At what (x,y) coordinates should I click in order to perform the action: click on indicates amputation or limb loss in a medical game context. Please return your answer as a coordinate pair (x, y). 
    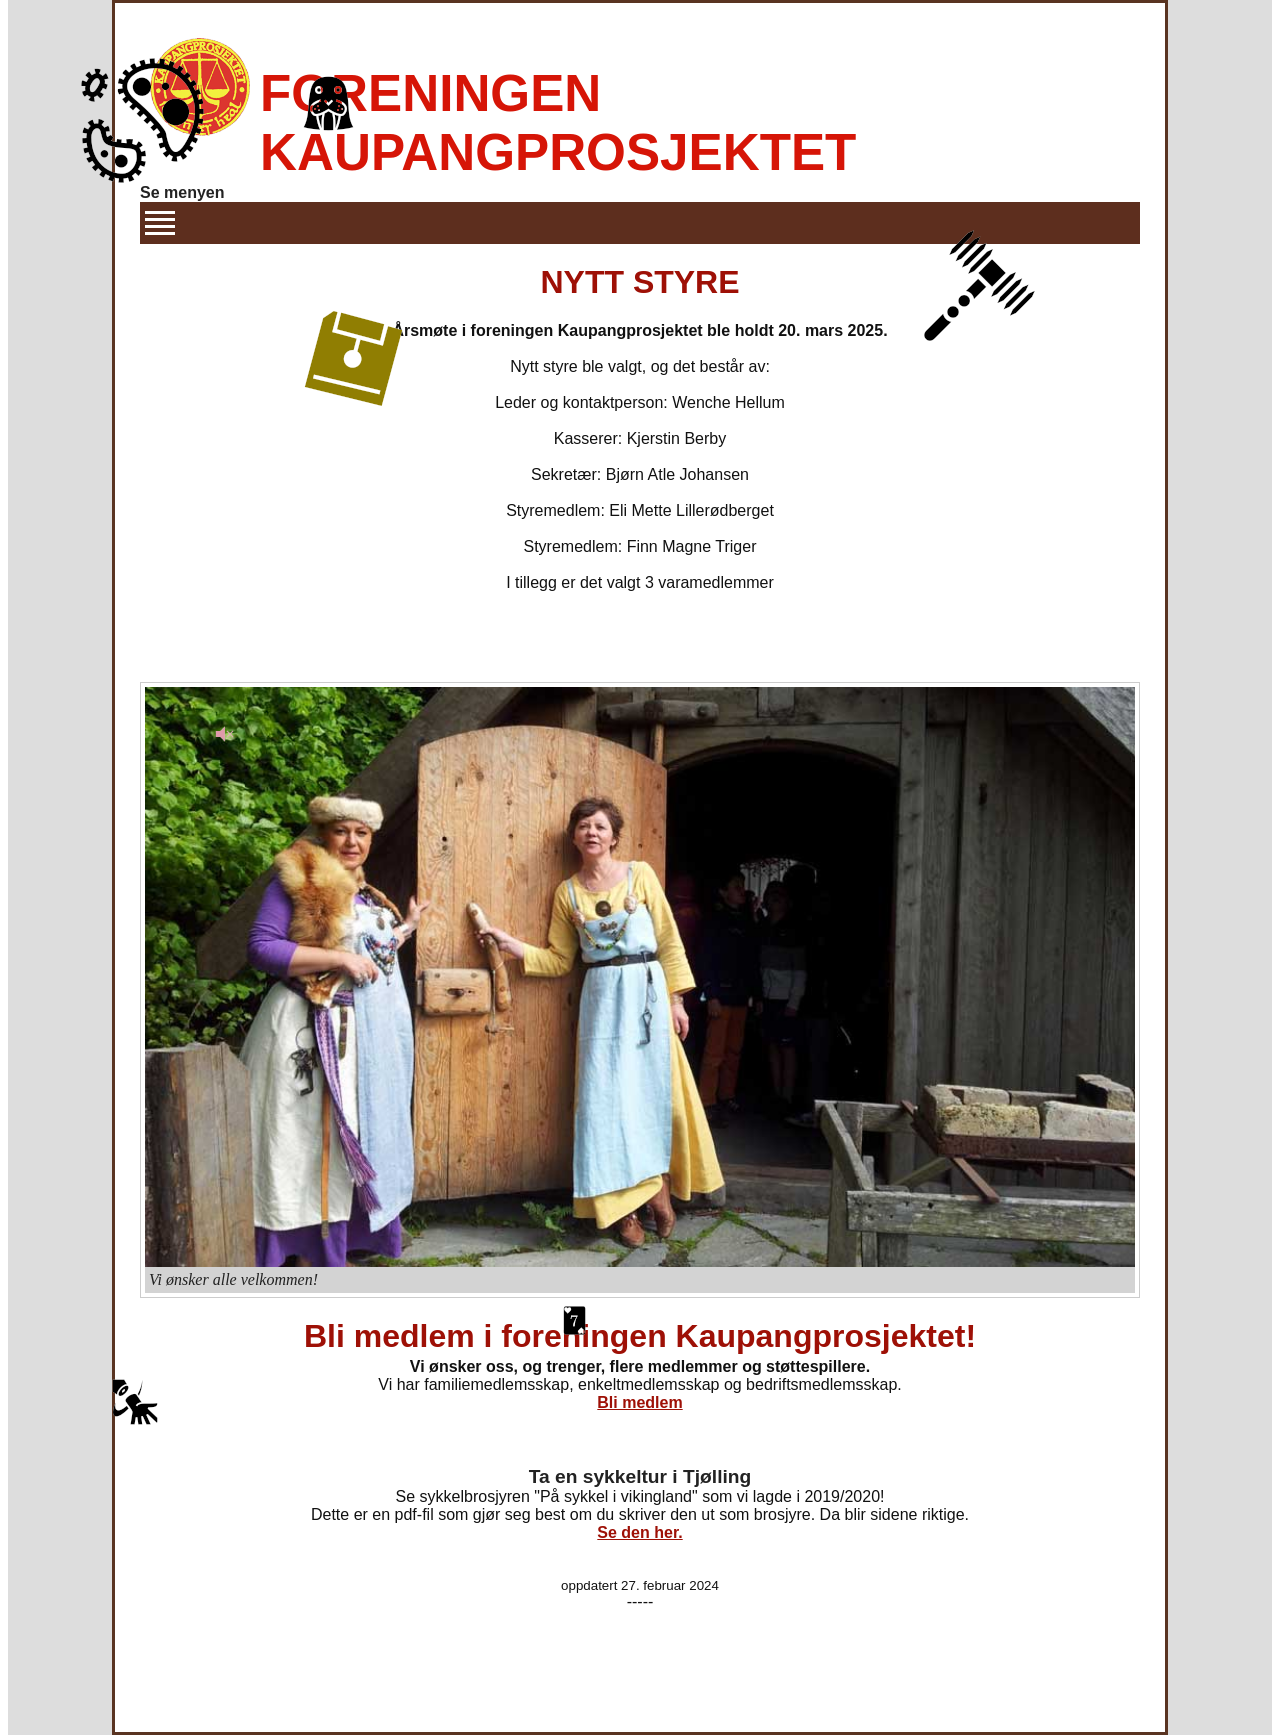
    Looking at the image, I should click on (135, 1402).